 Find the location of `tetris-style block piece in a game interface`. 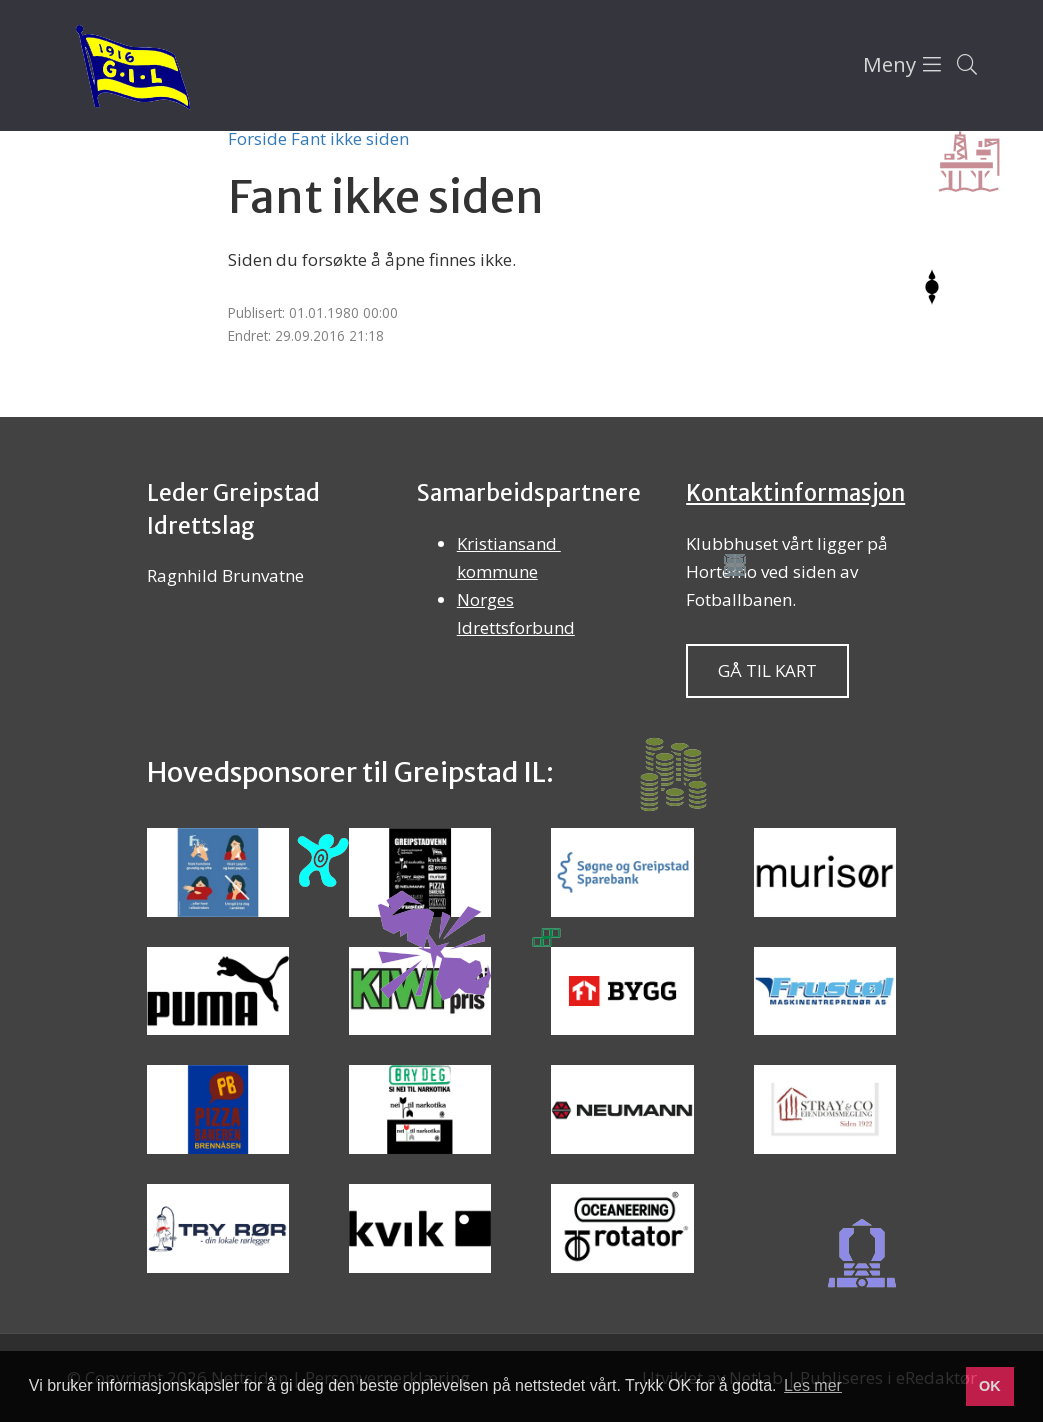

tetris-style block piece in a game interface is located at coordinates (546, 937).